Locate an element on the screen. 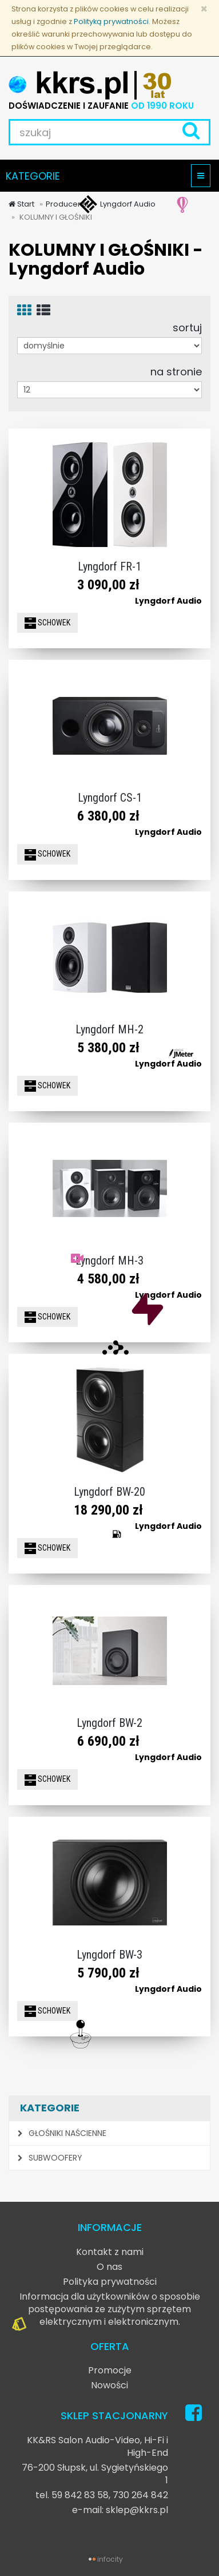 The width and height of the screenshot is (219, 2576). supabase logo is located at coordinates (148, 1309).